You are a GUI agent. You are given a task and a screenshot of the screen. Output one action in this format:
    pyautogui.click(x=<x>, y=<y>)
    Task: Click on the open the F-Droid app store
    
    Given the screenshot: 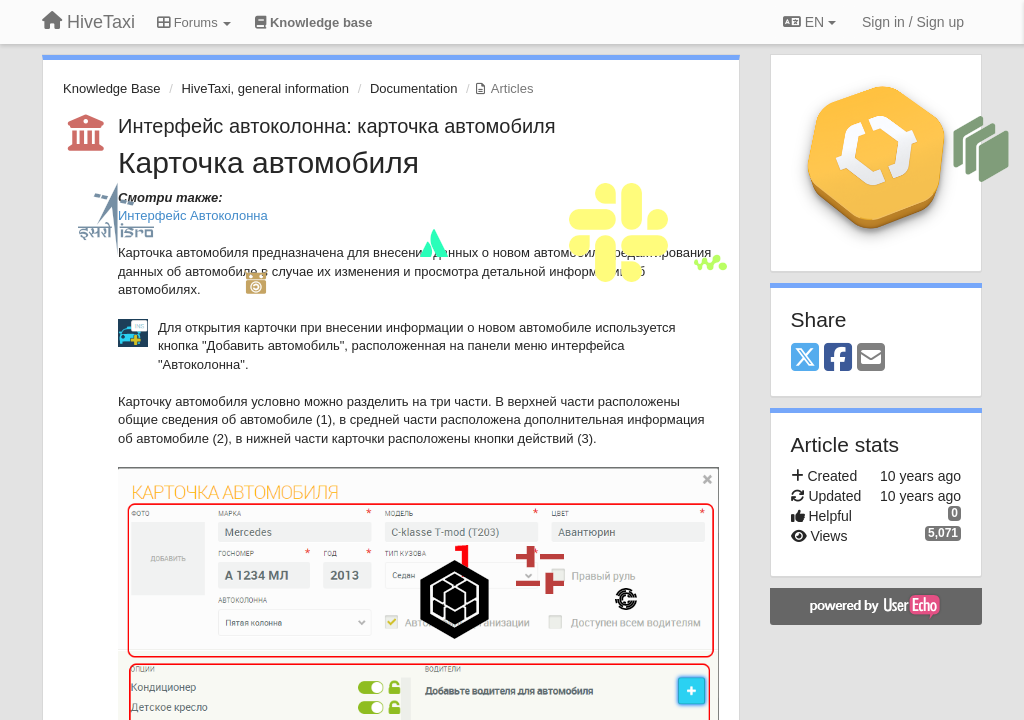 What is the action you would take?
    pyautogui.click(x=256, y=282)
    